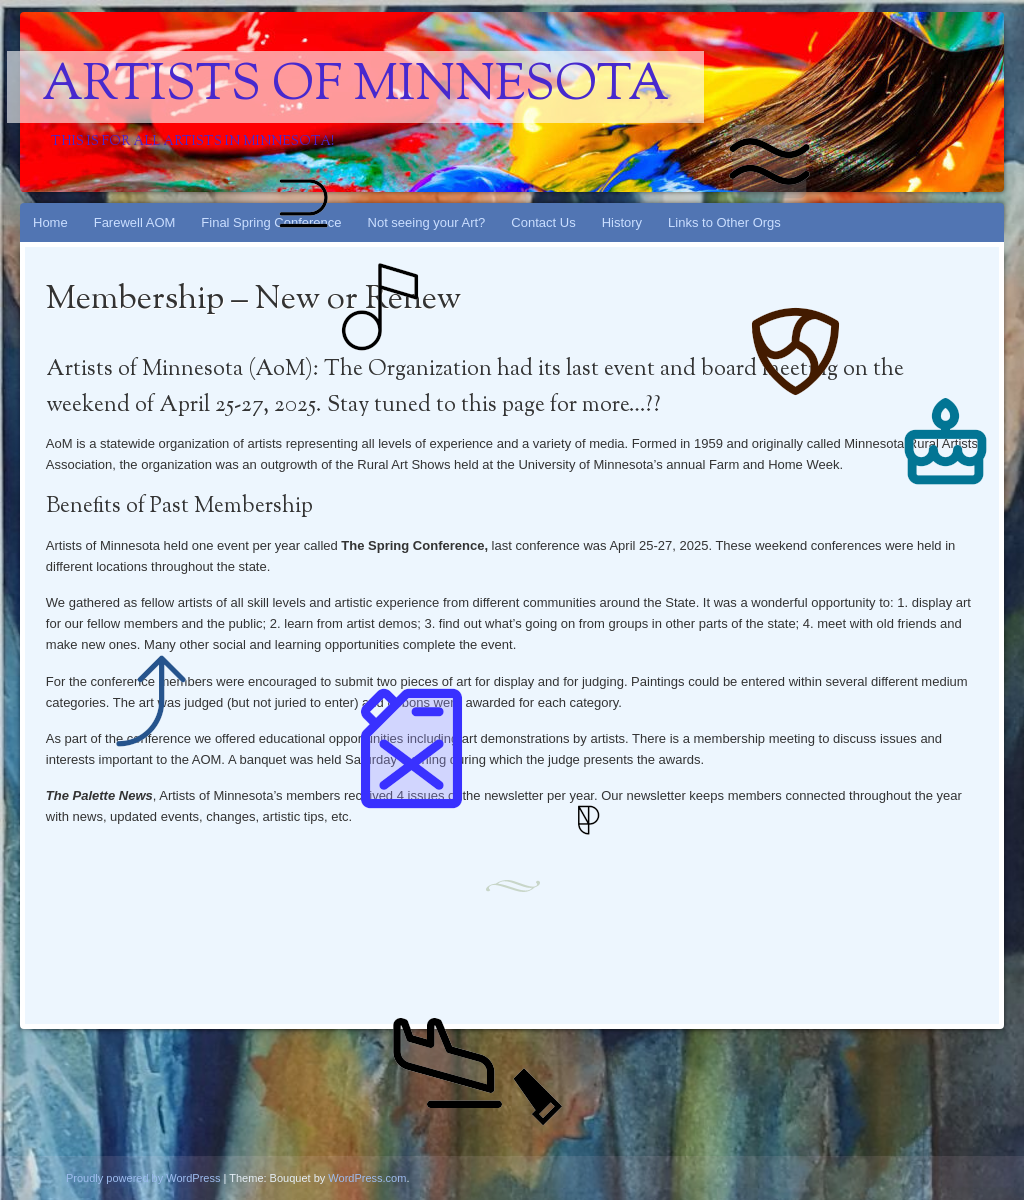  What do you see at coordinates (769, 161) in the screenshot?
I see `indicates approximate or estimated value` at bounding box center [769, 161].